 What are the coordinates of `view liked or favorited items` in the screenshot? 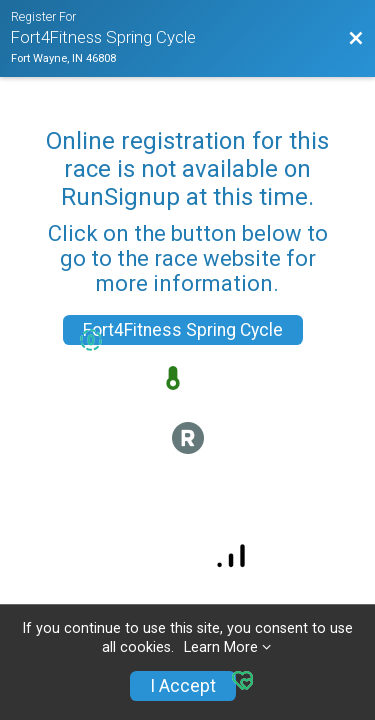 It's located at (242, 680).